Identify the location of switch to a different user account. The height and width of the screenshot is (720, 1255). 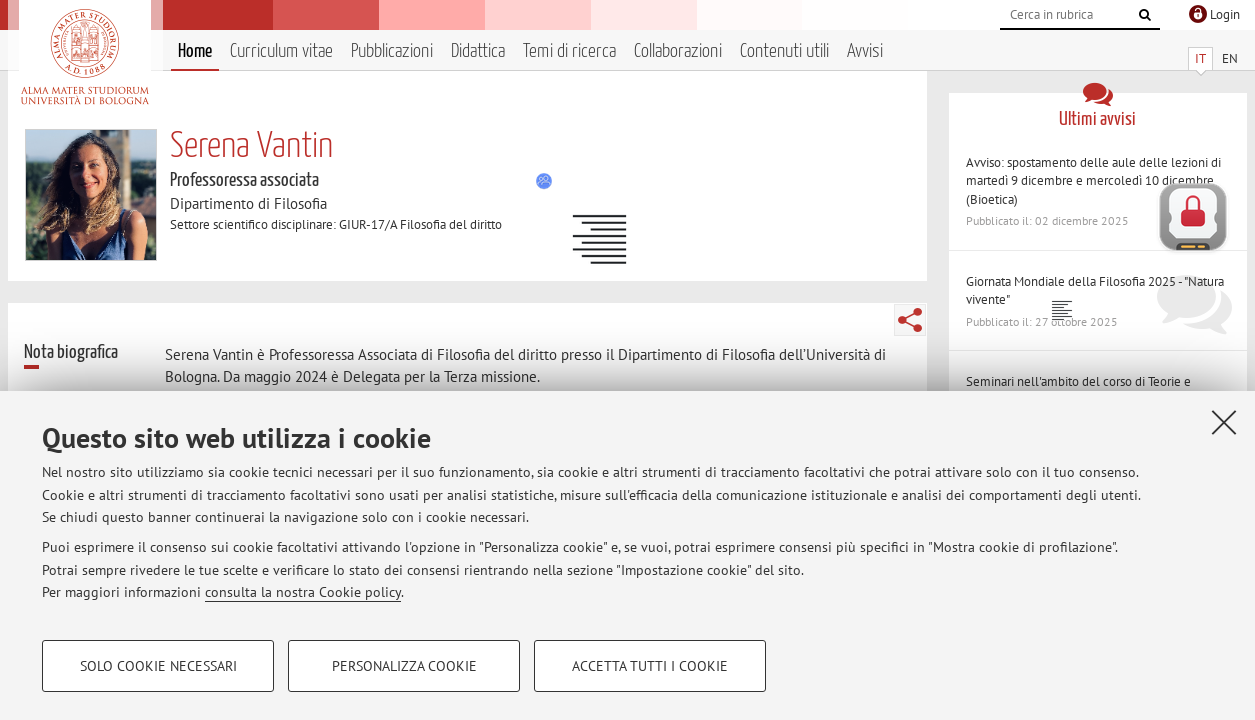
(544, 181).